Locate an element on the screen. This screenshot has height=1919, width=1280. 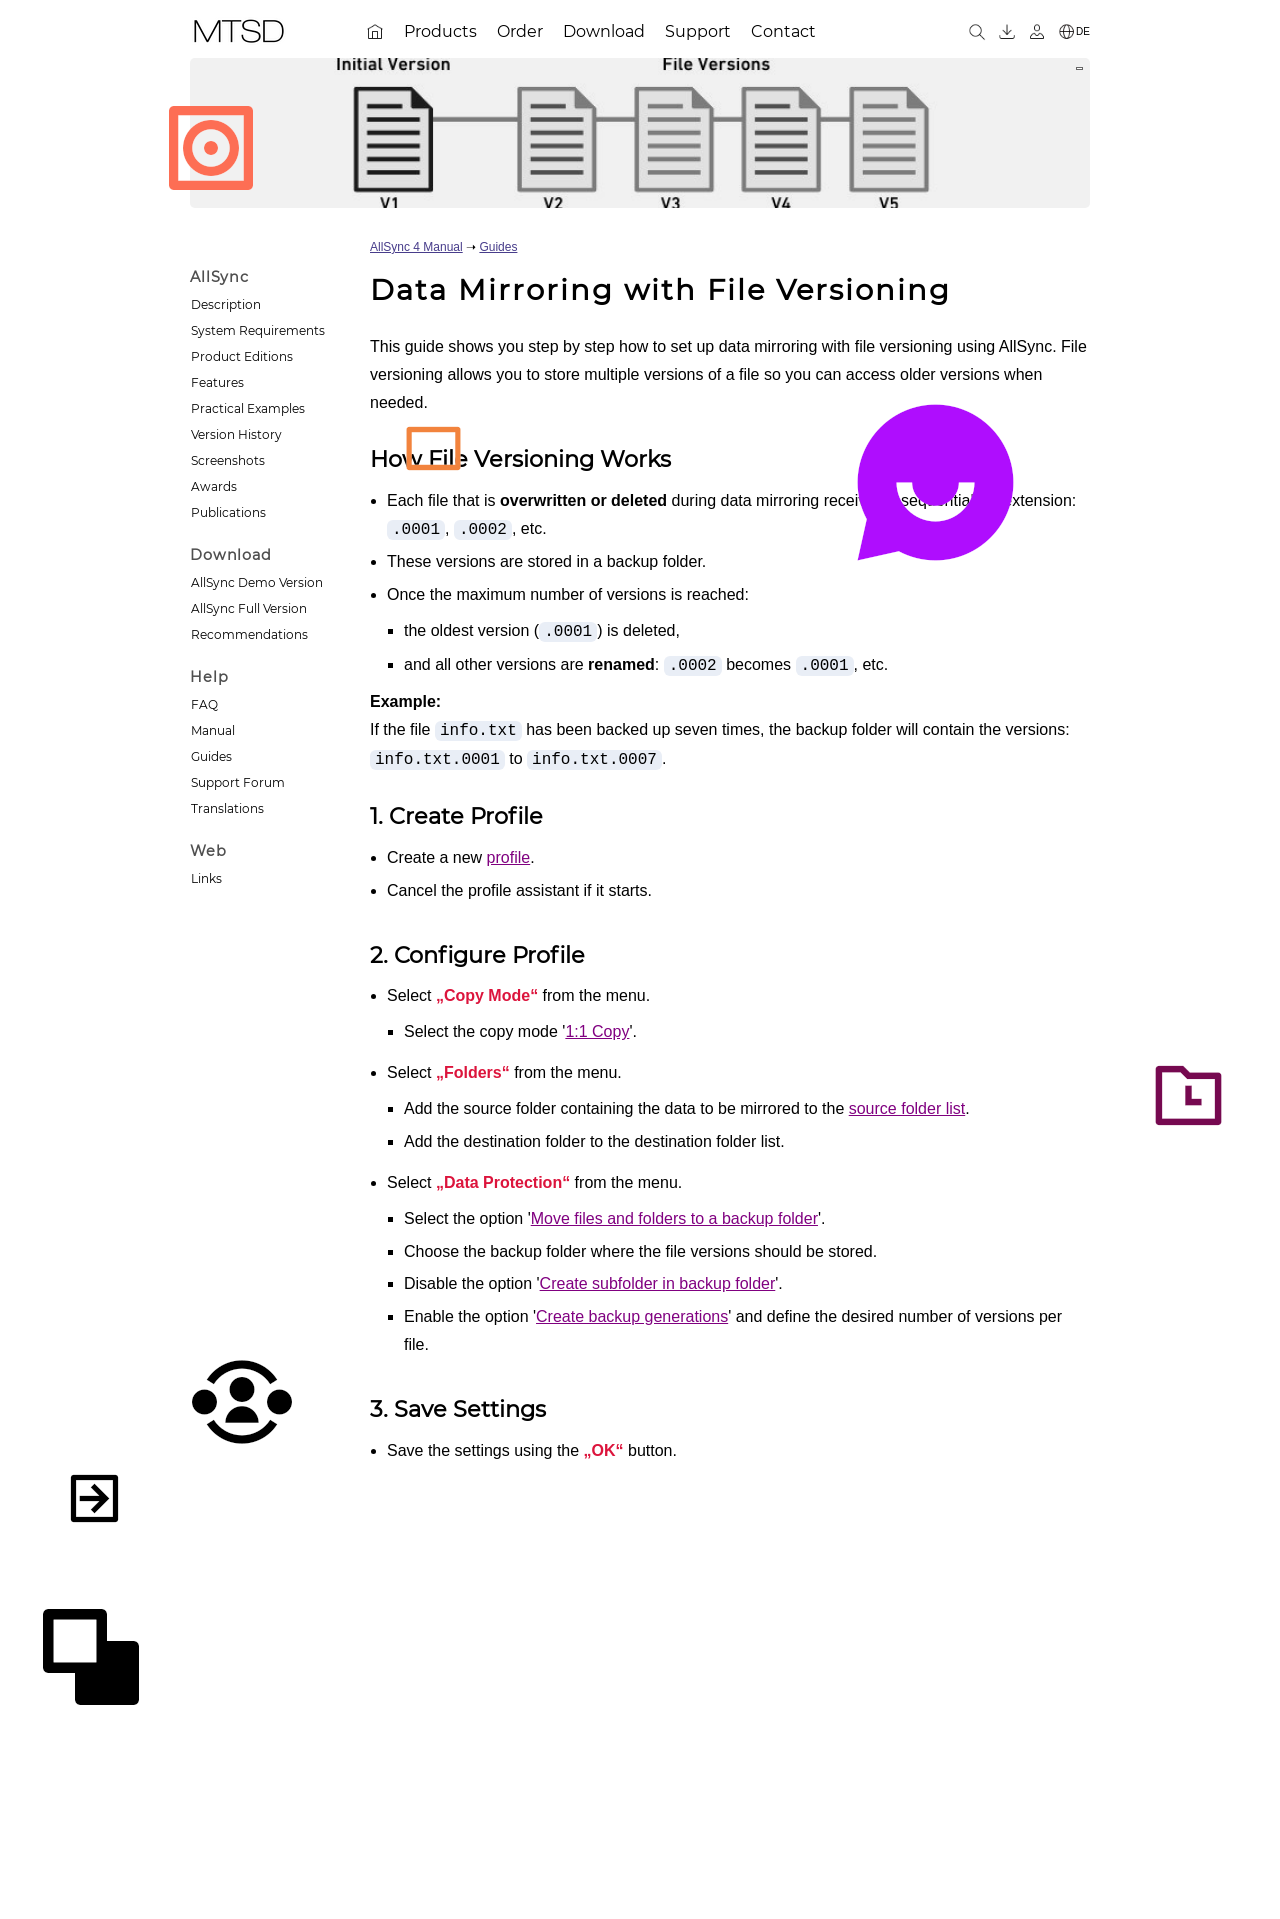
bring selected object forward one layer is located at coordinates (91, 1657).